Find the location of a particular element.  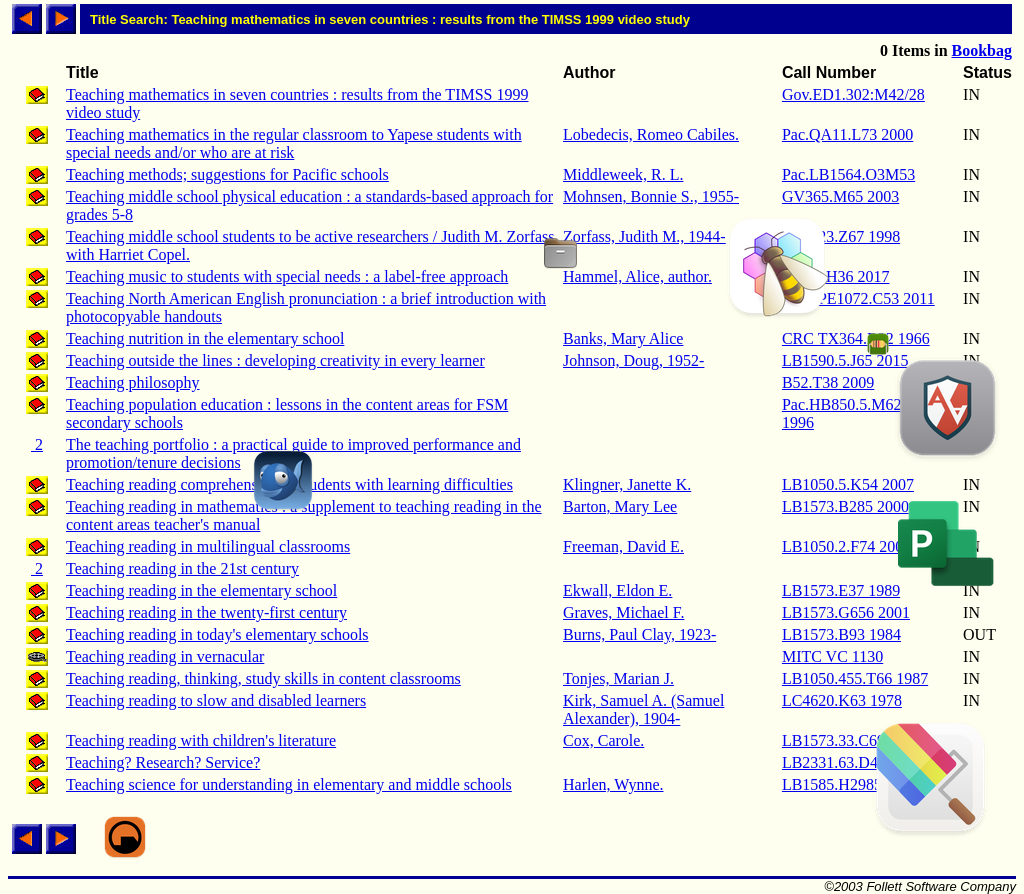

open the file manager application is located at coordinates (560, 252).